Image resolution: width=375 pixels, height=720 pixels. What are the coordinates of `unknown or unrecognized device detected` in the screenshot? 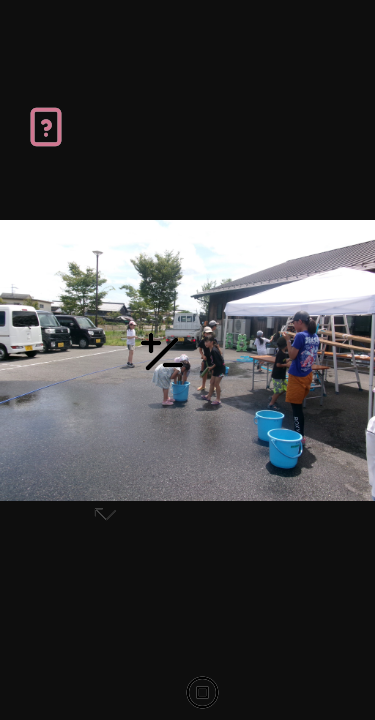 It's located at (46, 127).